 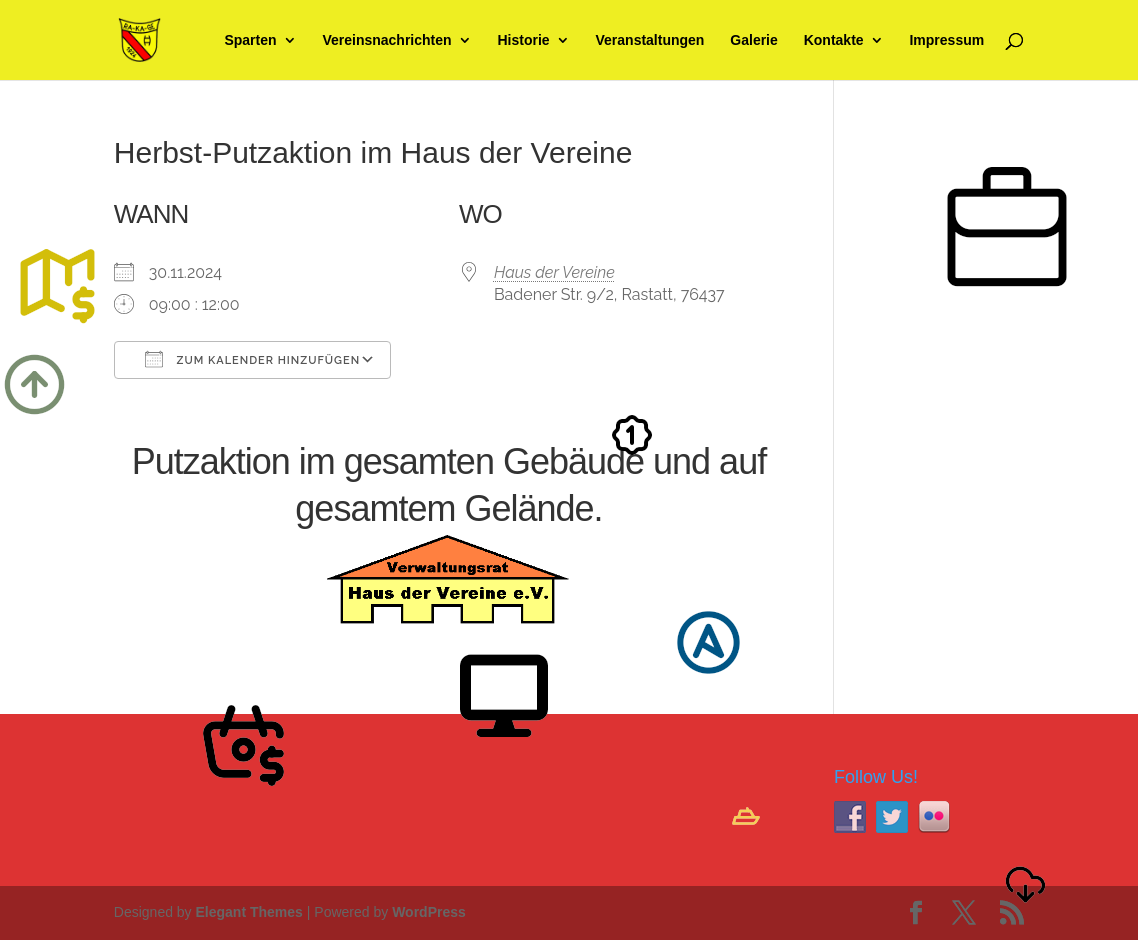 I want to click on scroll to top of page, so click(x=34, y=384).